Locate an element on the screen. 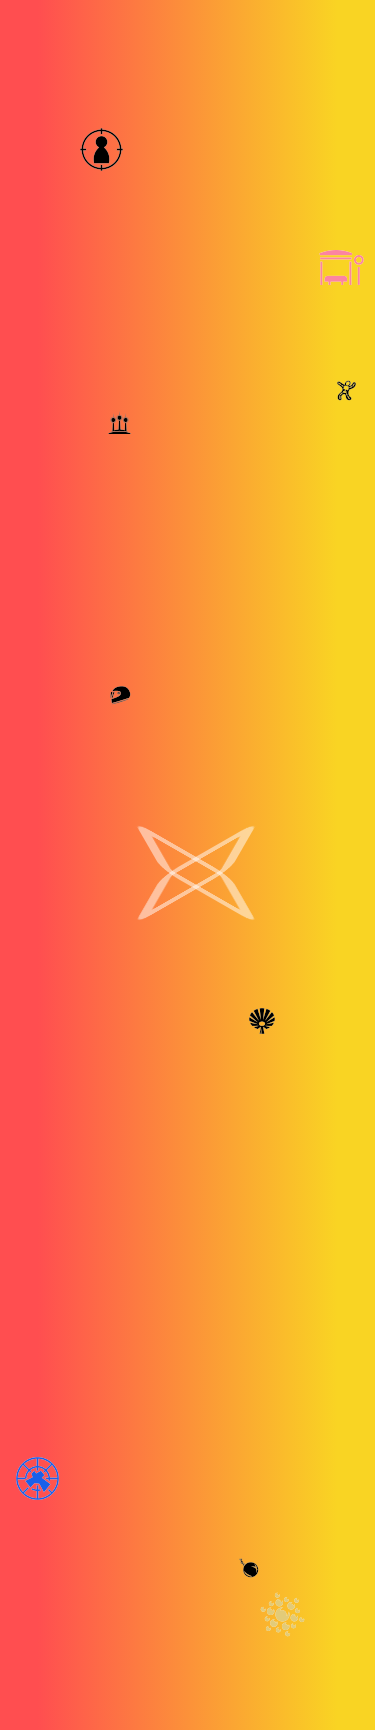 The image size is (375, 1730). demolish or destroy an item is located at coordinates (249, 1568).